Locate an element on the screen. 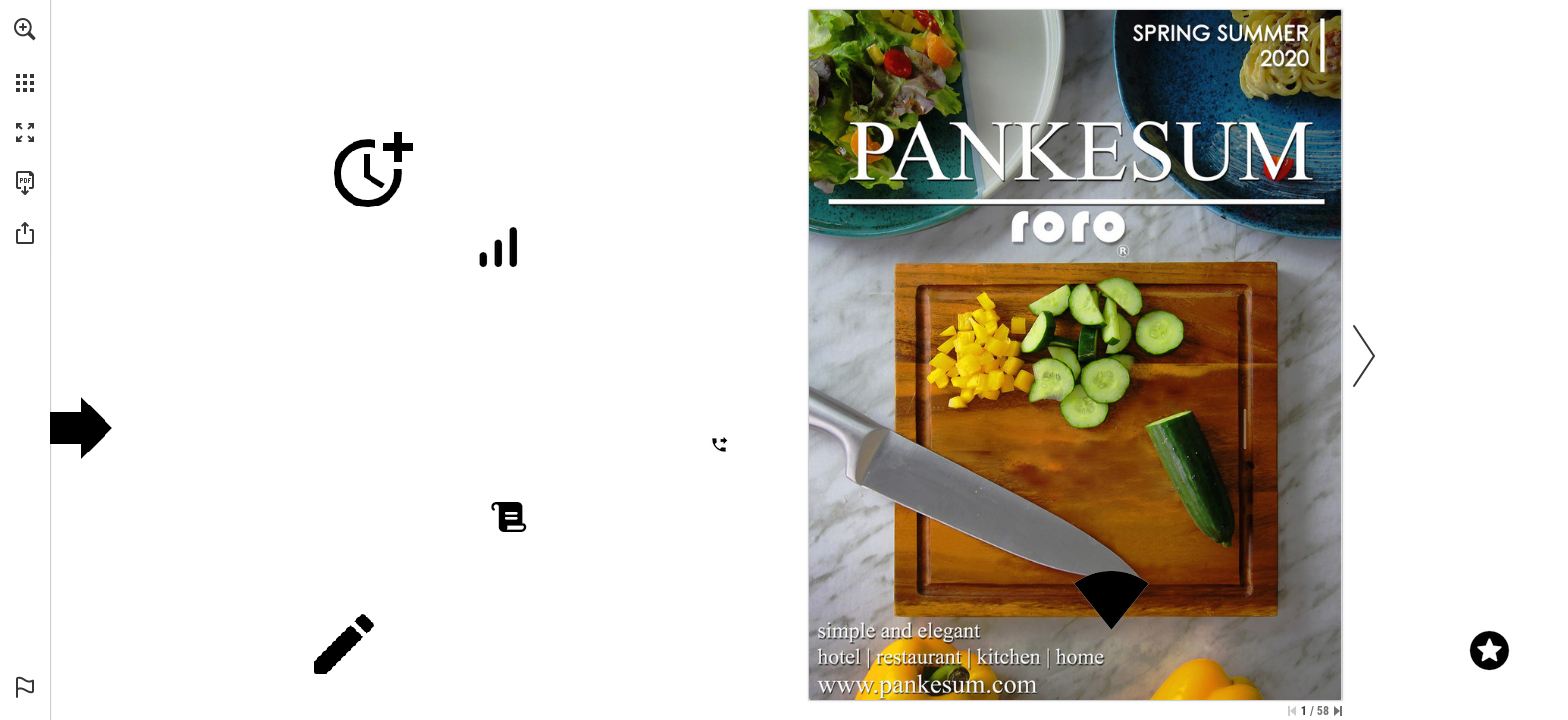  mark item as favorite is located at coordinates (1489, 650).